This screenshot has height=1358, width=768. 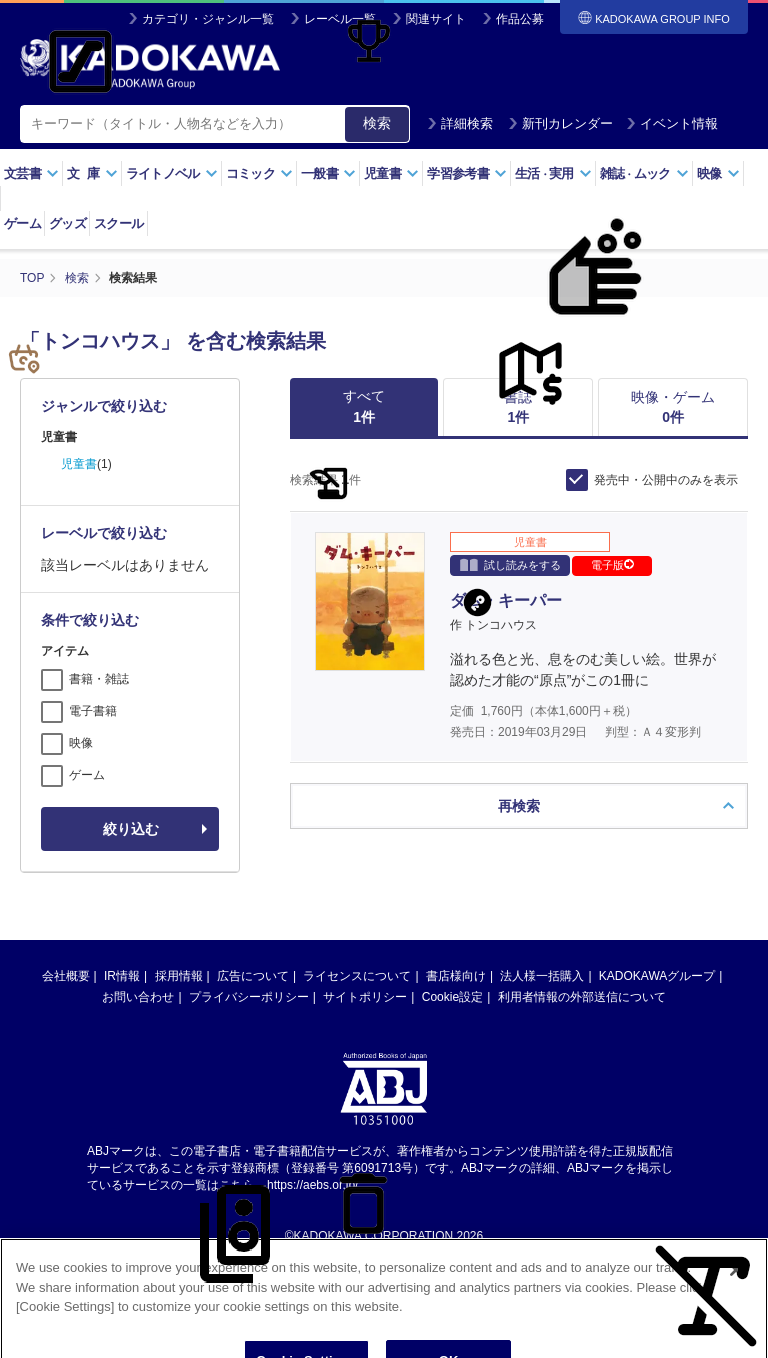 What do you see at coordinates (23, 357) in the screenshot?
I see `view pickup location for your basket` at bounding box center [23, 357].